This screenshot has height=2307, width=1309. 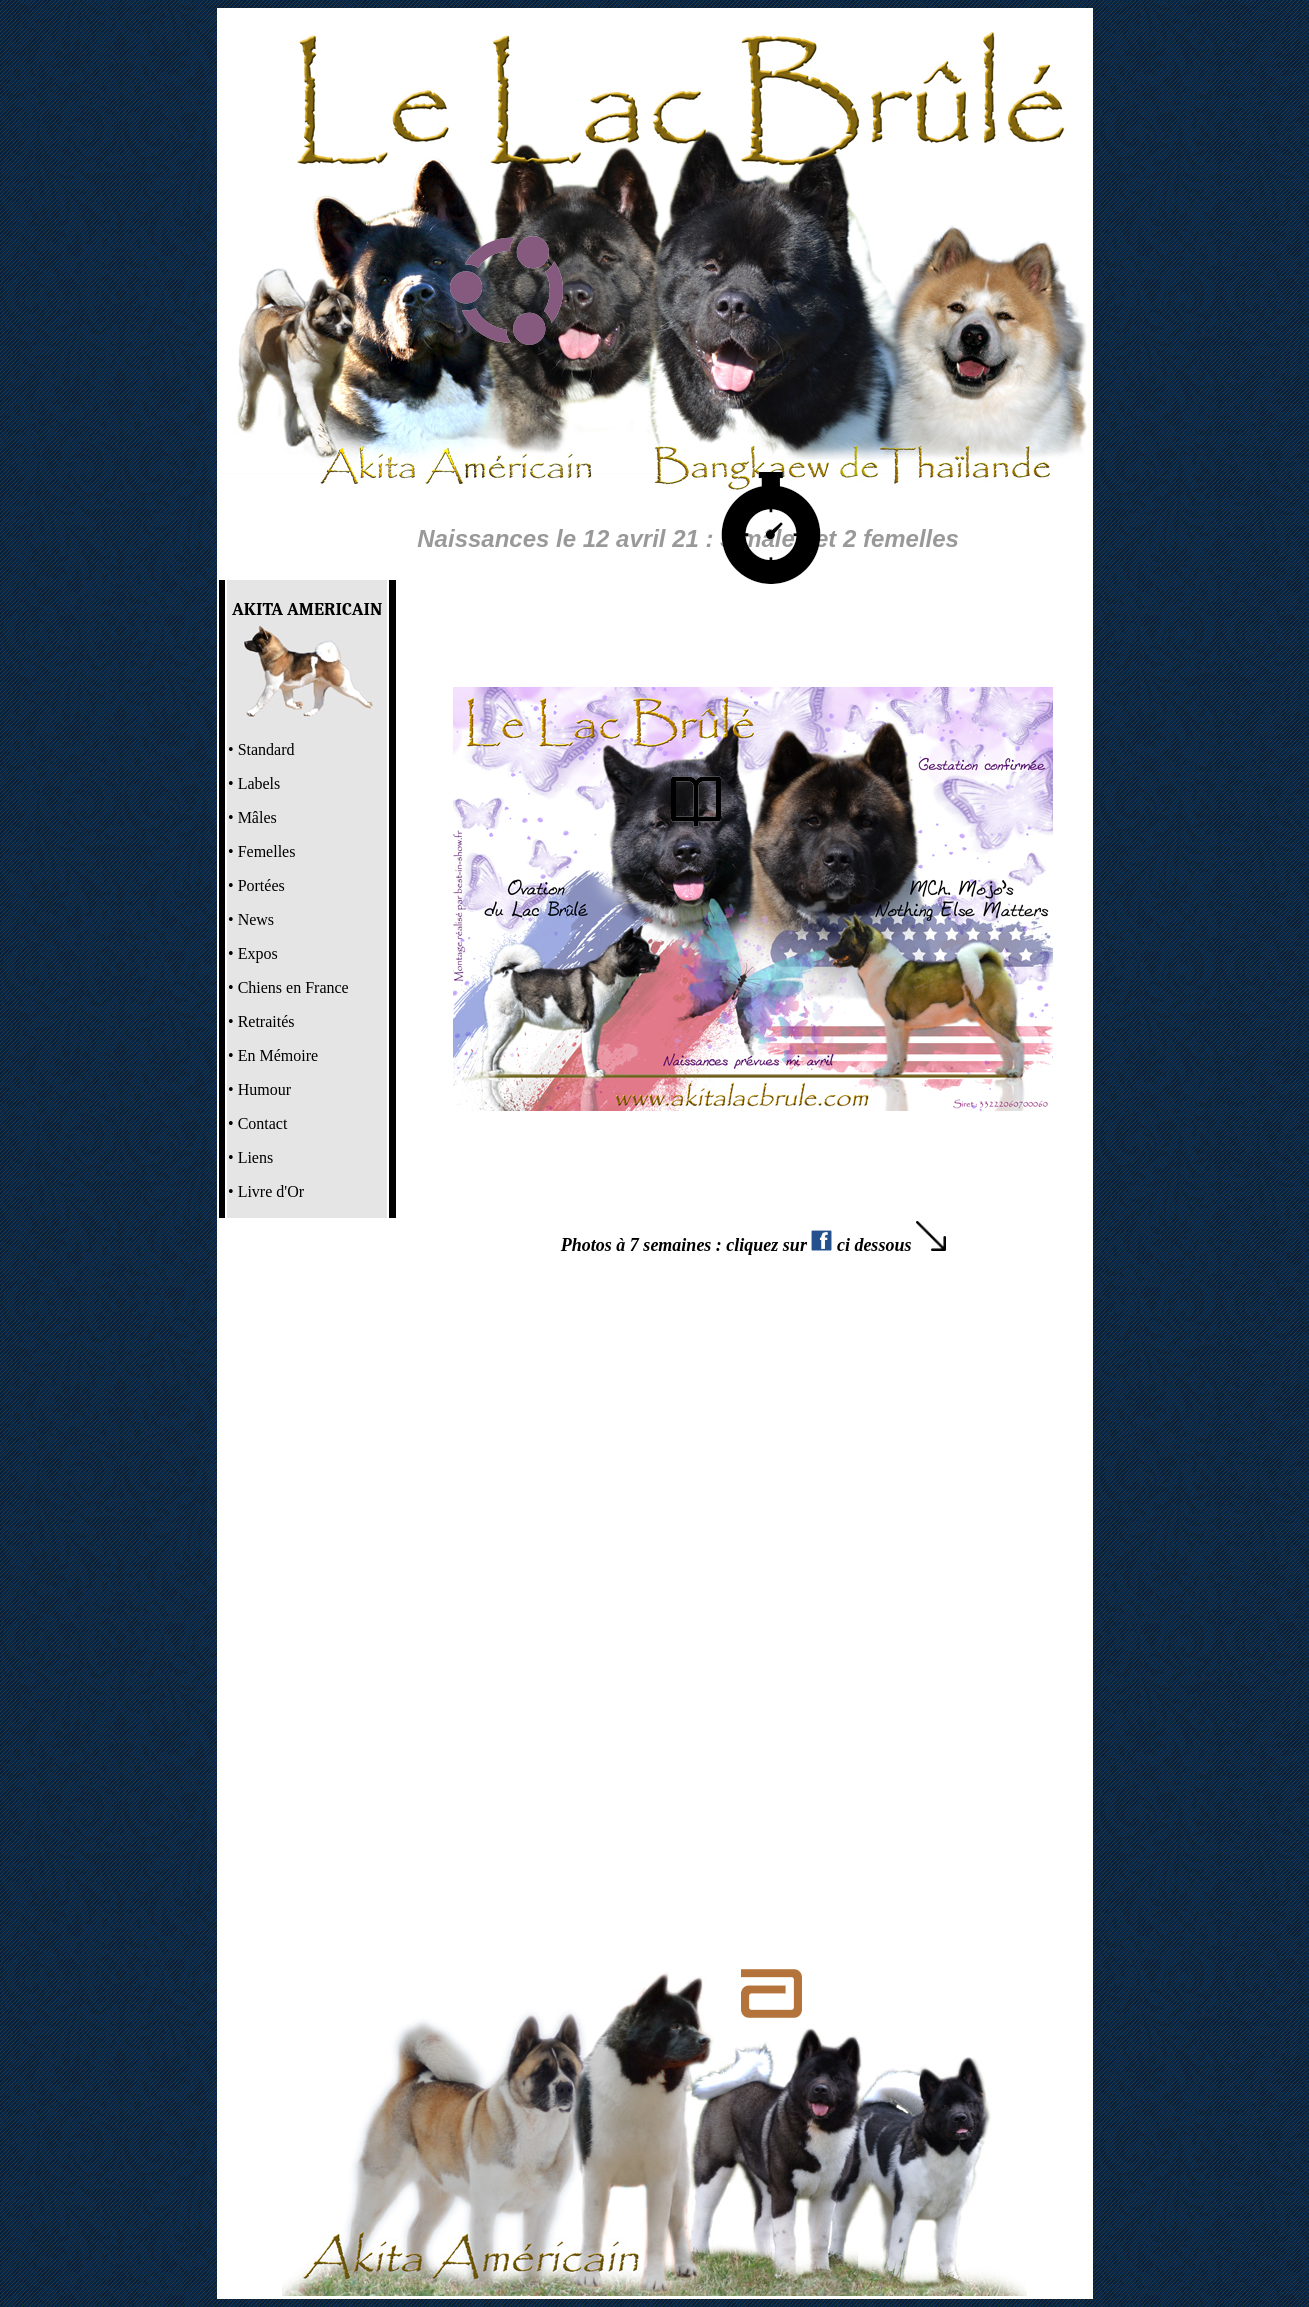 What do you see at coordinates (696, 799) in the screenshot?
I see `open reading mode or e-reader` at bounding box center [696, 799].